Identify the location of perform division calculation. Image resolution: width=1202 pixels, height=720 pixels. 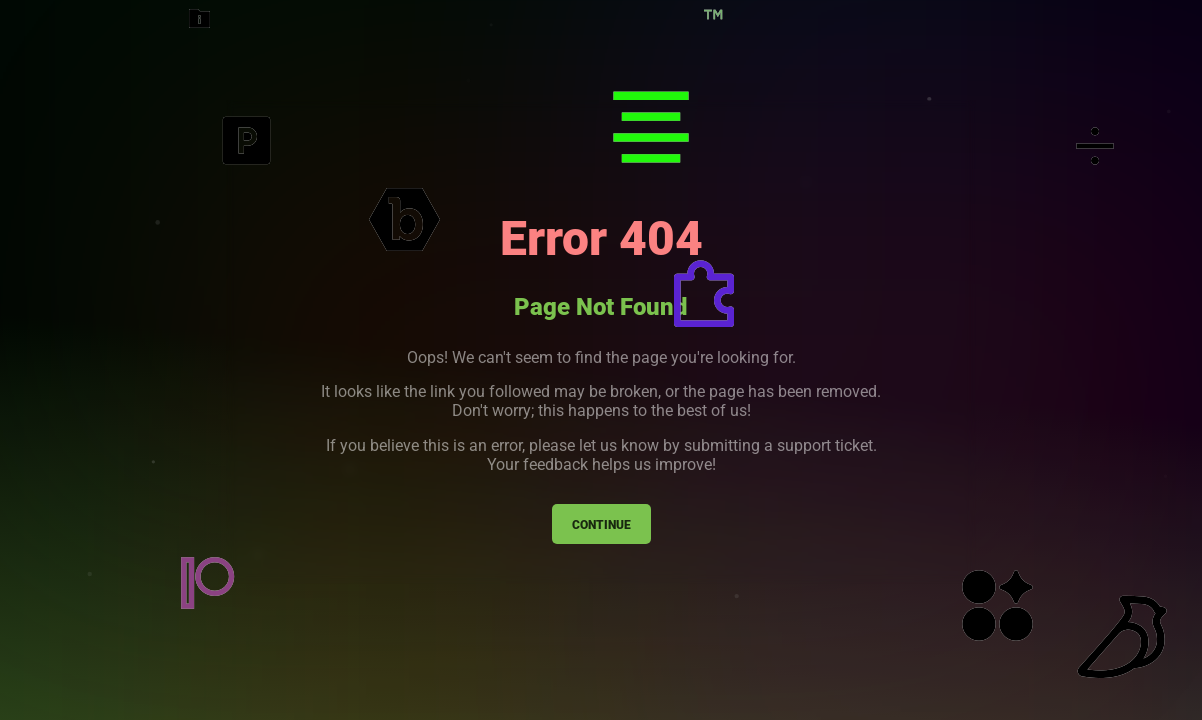
(1095, 146).